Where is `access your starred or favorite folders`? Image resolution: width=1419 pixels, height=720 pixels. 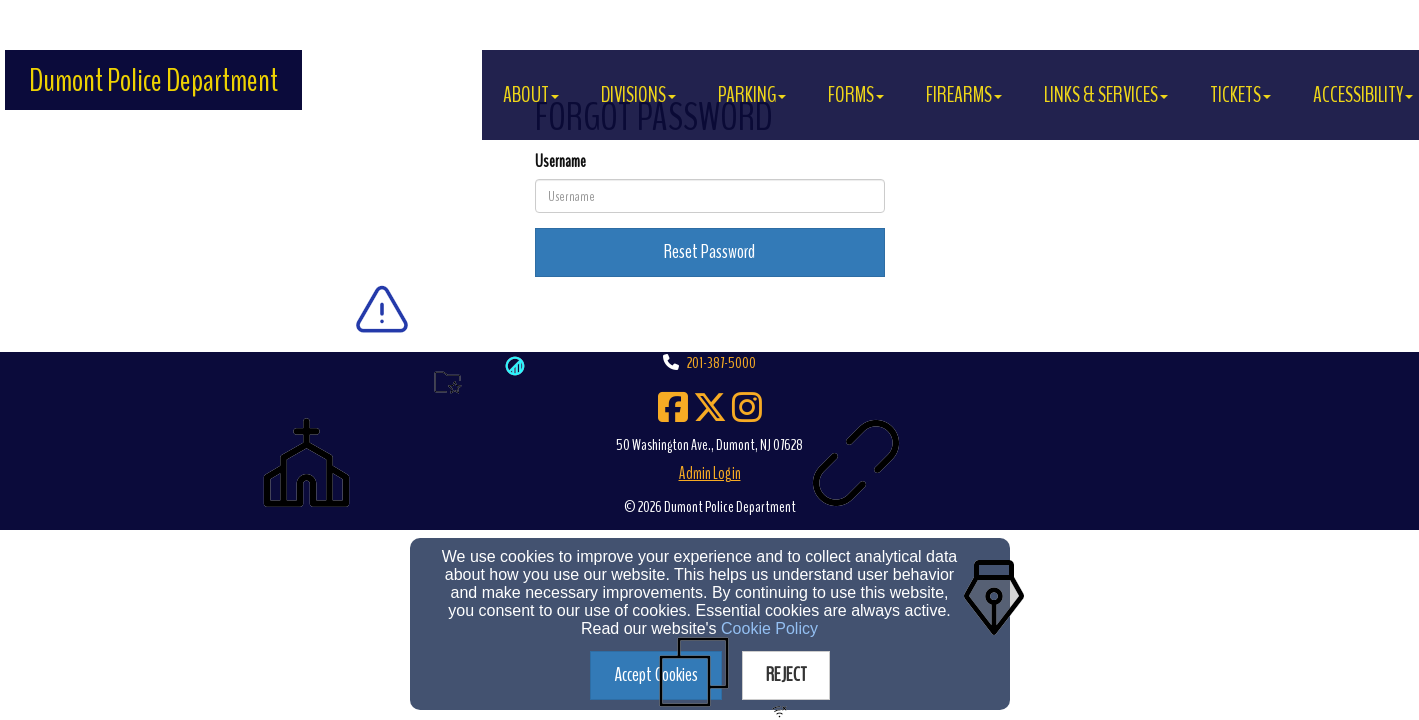
access your starred or favorite folders is located at coordinates (447, 381).